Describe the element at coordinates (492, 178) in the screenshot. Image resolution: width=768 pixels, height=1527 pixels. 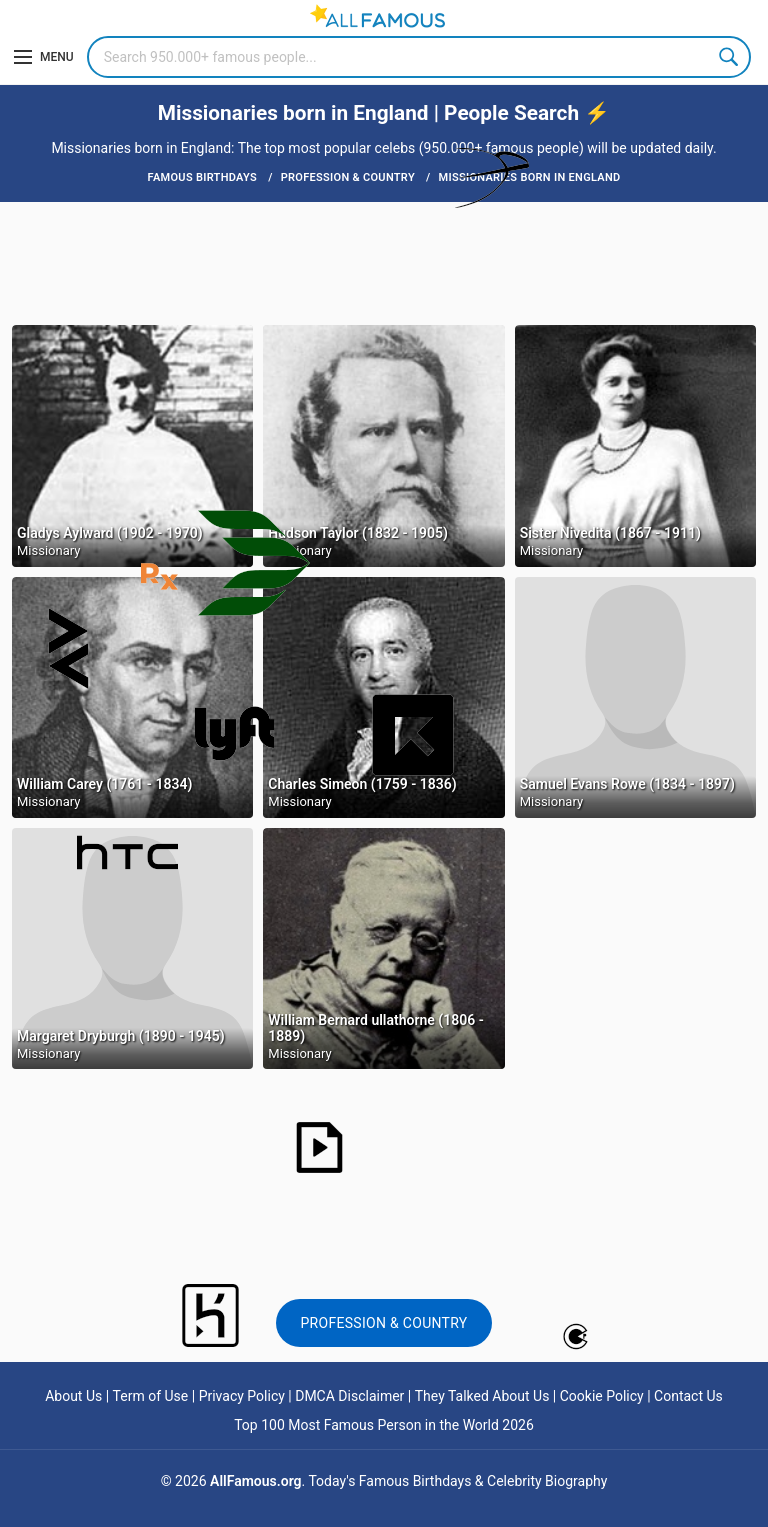
I see `EPEL (Extra Packages for Enterprise Linux) project logo` at that location.